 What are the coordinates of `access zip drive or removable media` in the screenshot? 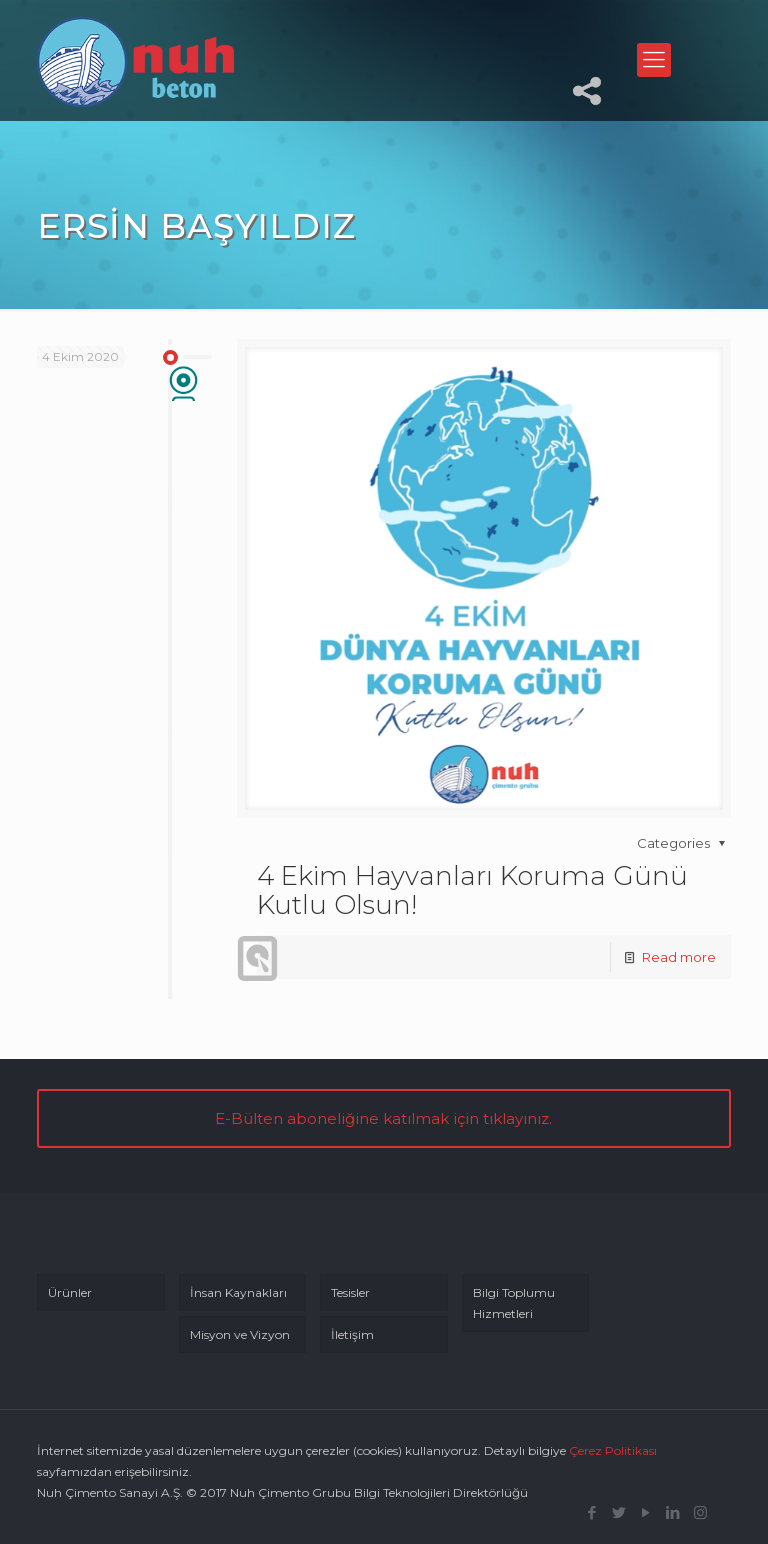 It's located at (257, 958).